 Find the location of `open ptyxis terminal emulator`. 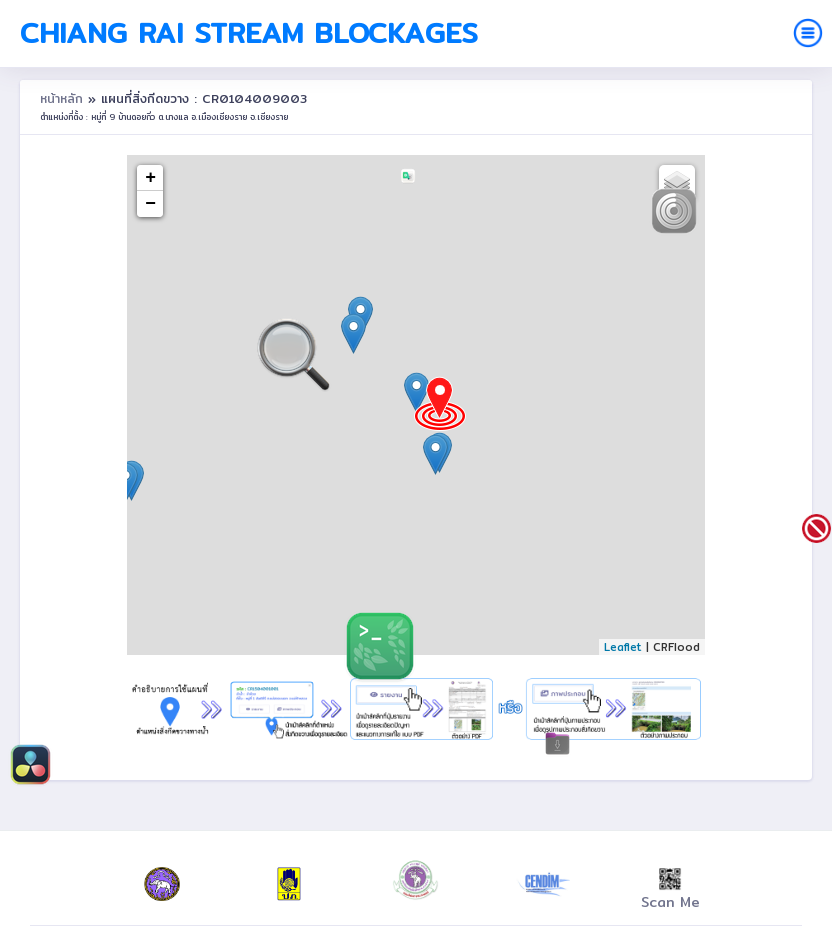

open ptyxis terminal emulator is located at coordinates (380, 646).